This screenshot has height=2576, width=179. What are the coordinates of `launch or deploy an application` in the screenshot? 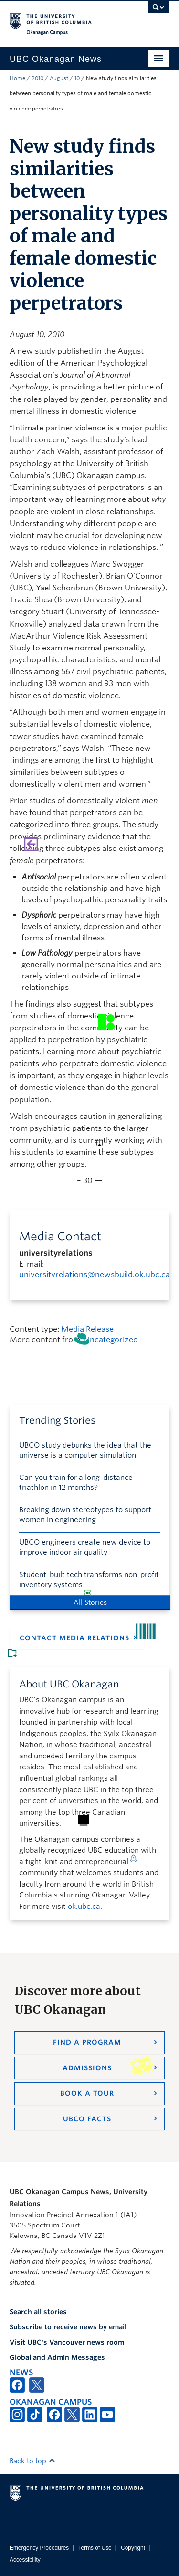 It's located at (133, 1858).